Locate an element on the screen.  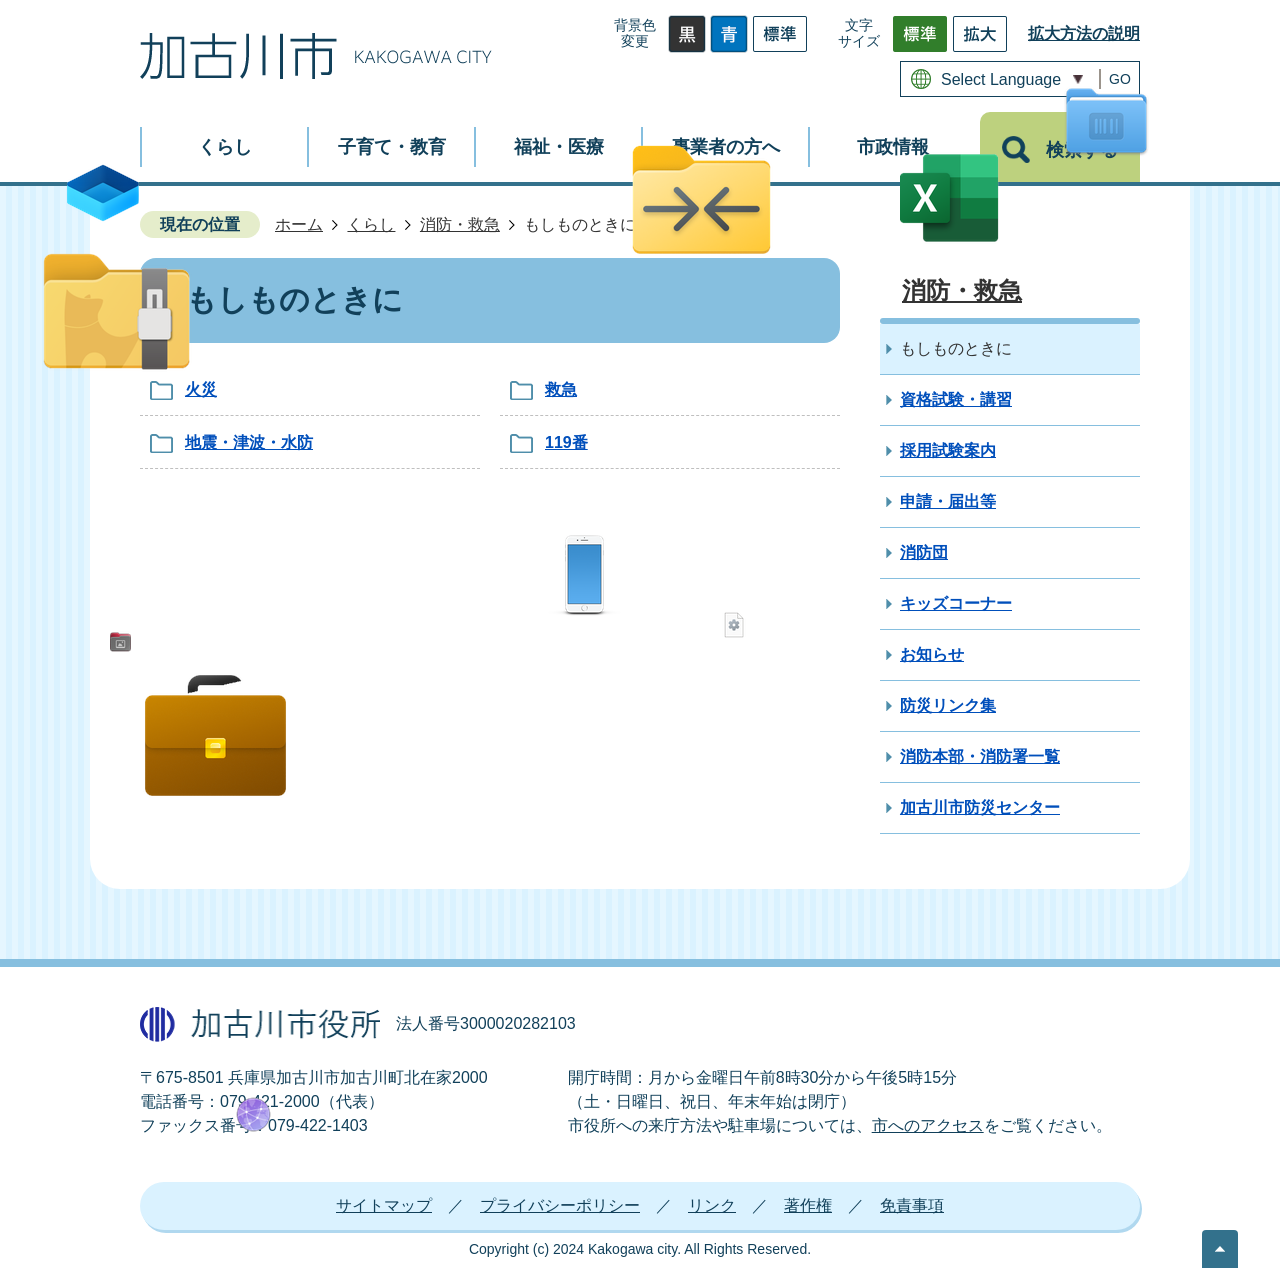
access work or business files is located at coordinates (215, 735).